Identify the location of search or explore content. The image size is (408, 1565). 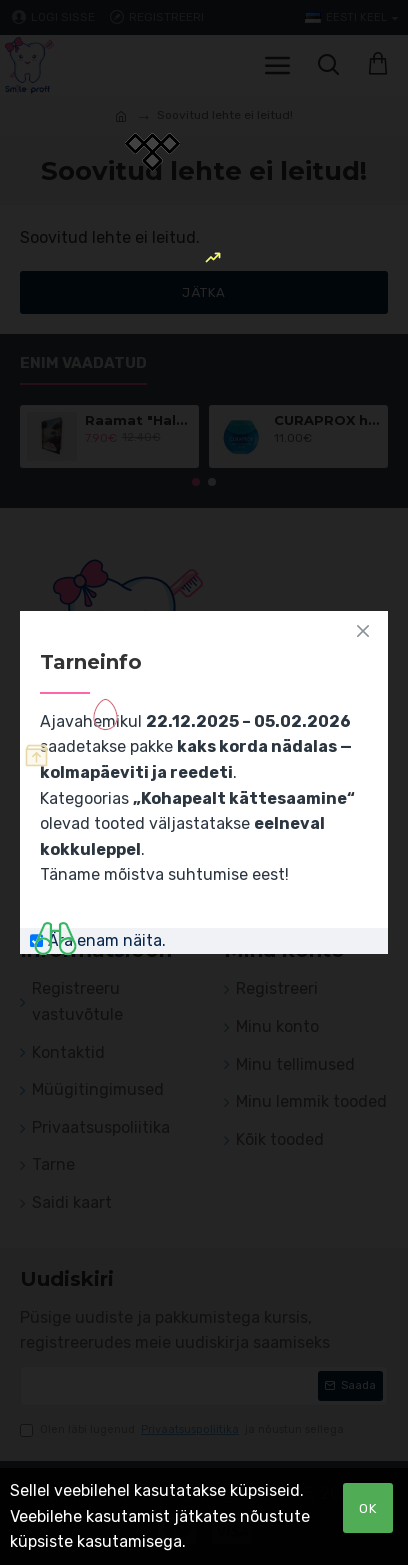
(55, 938).